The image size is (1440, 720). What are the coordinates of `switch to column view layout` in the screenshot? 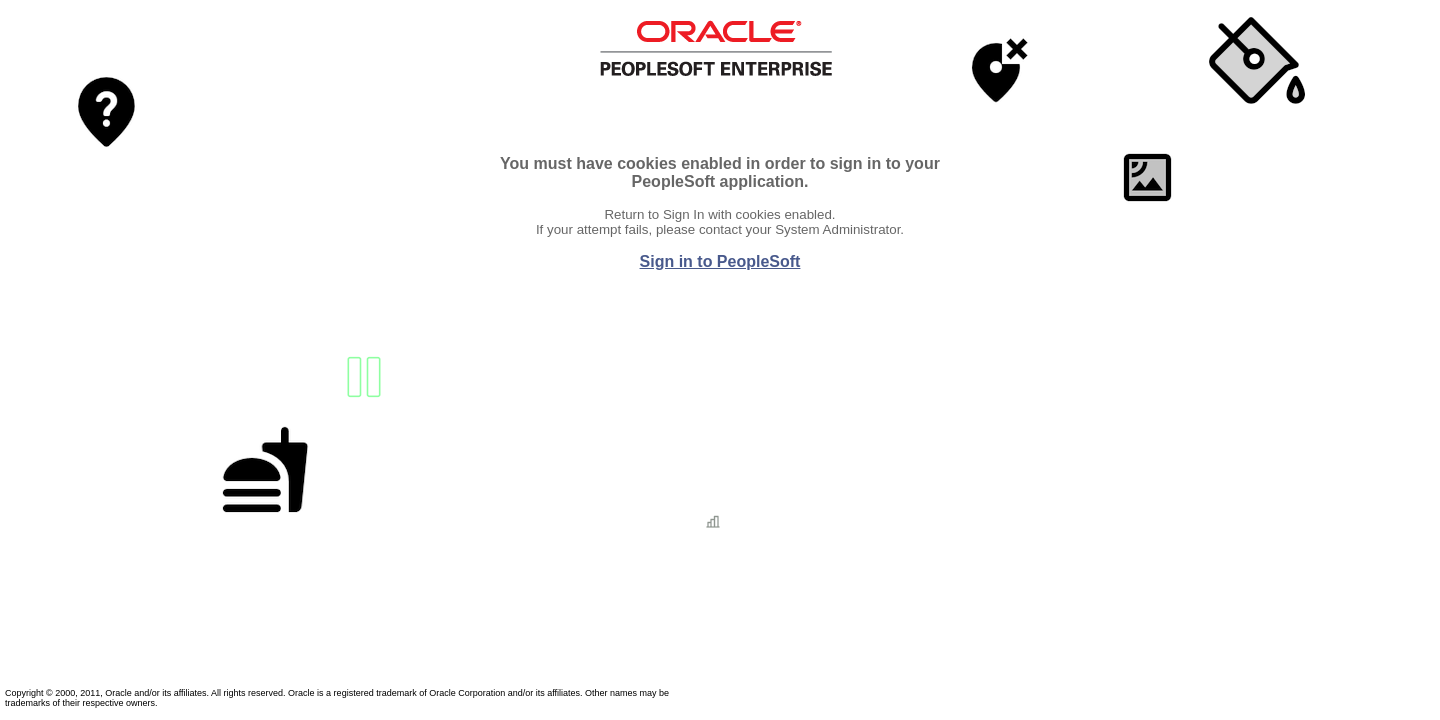 It's located at (364, 377).